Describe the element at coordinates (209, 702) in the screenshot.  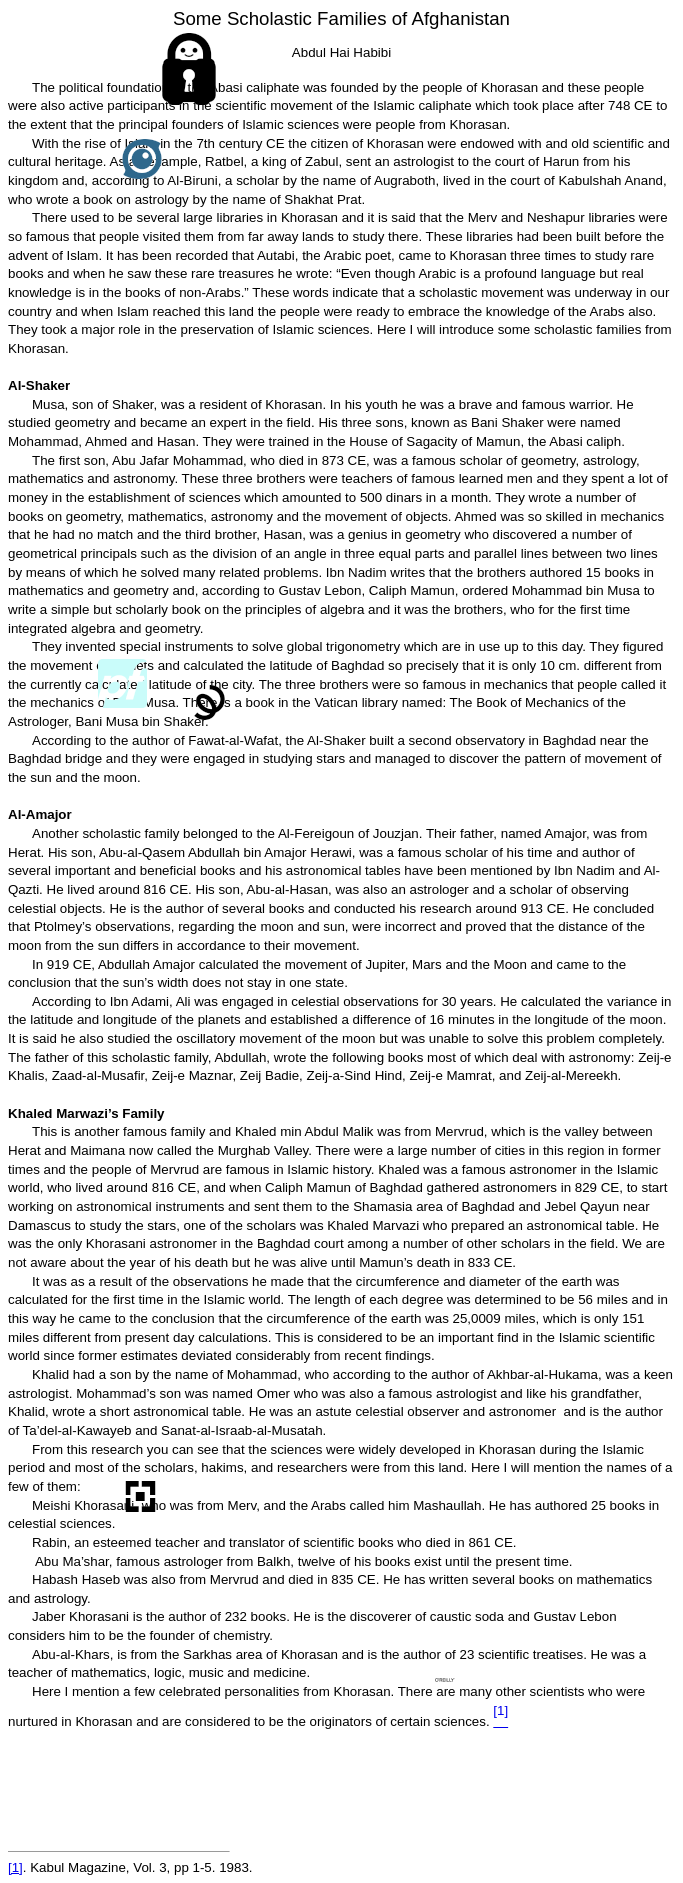
I see `spring creators platform logo` at that location.